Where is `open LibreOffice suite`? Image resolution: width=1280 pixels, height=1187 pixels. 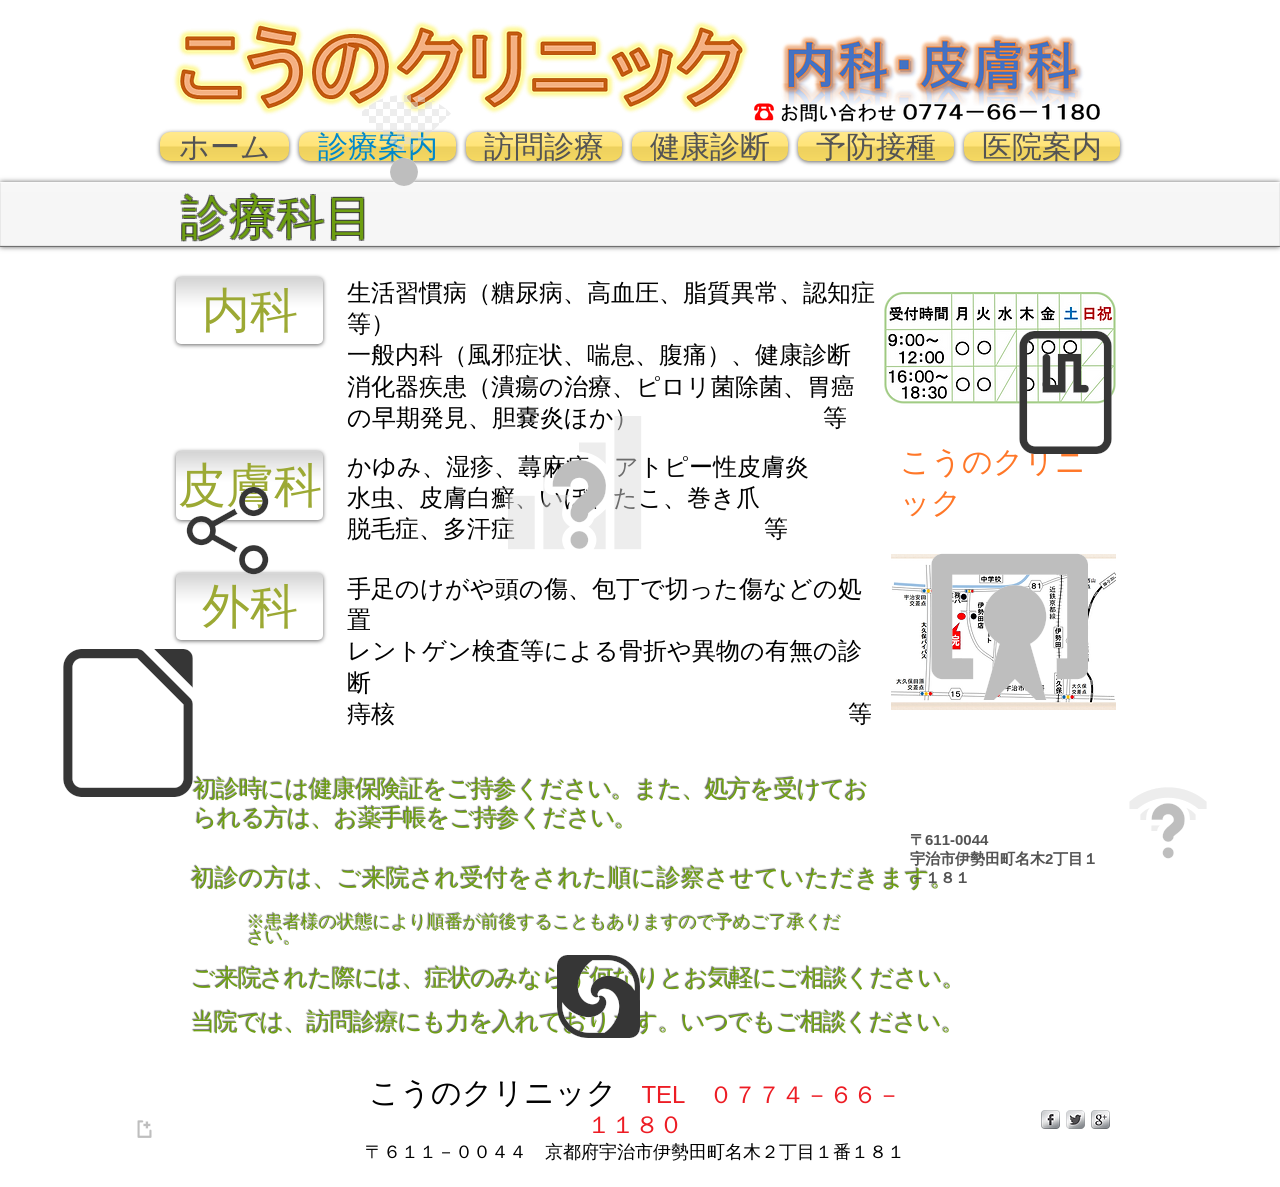 open LibreOffice suite is located at coordinates (128, 723).